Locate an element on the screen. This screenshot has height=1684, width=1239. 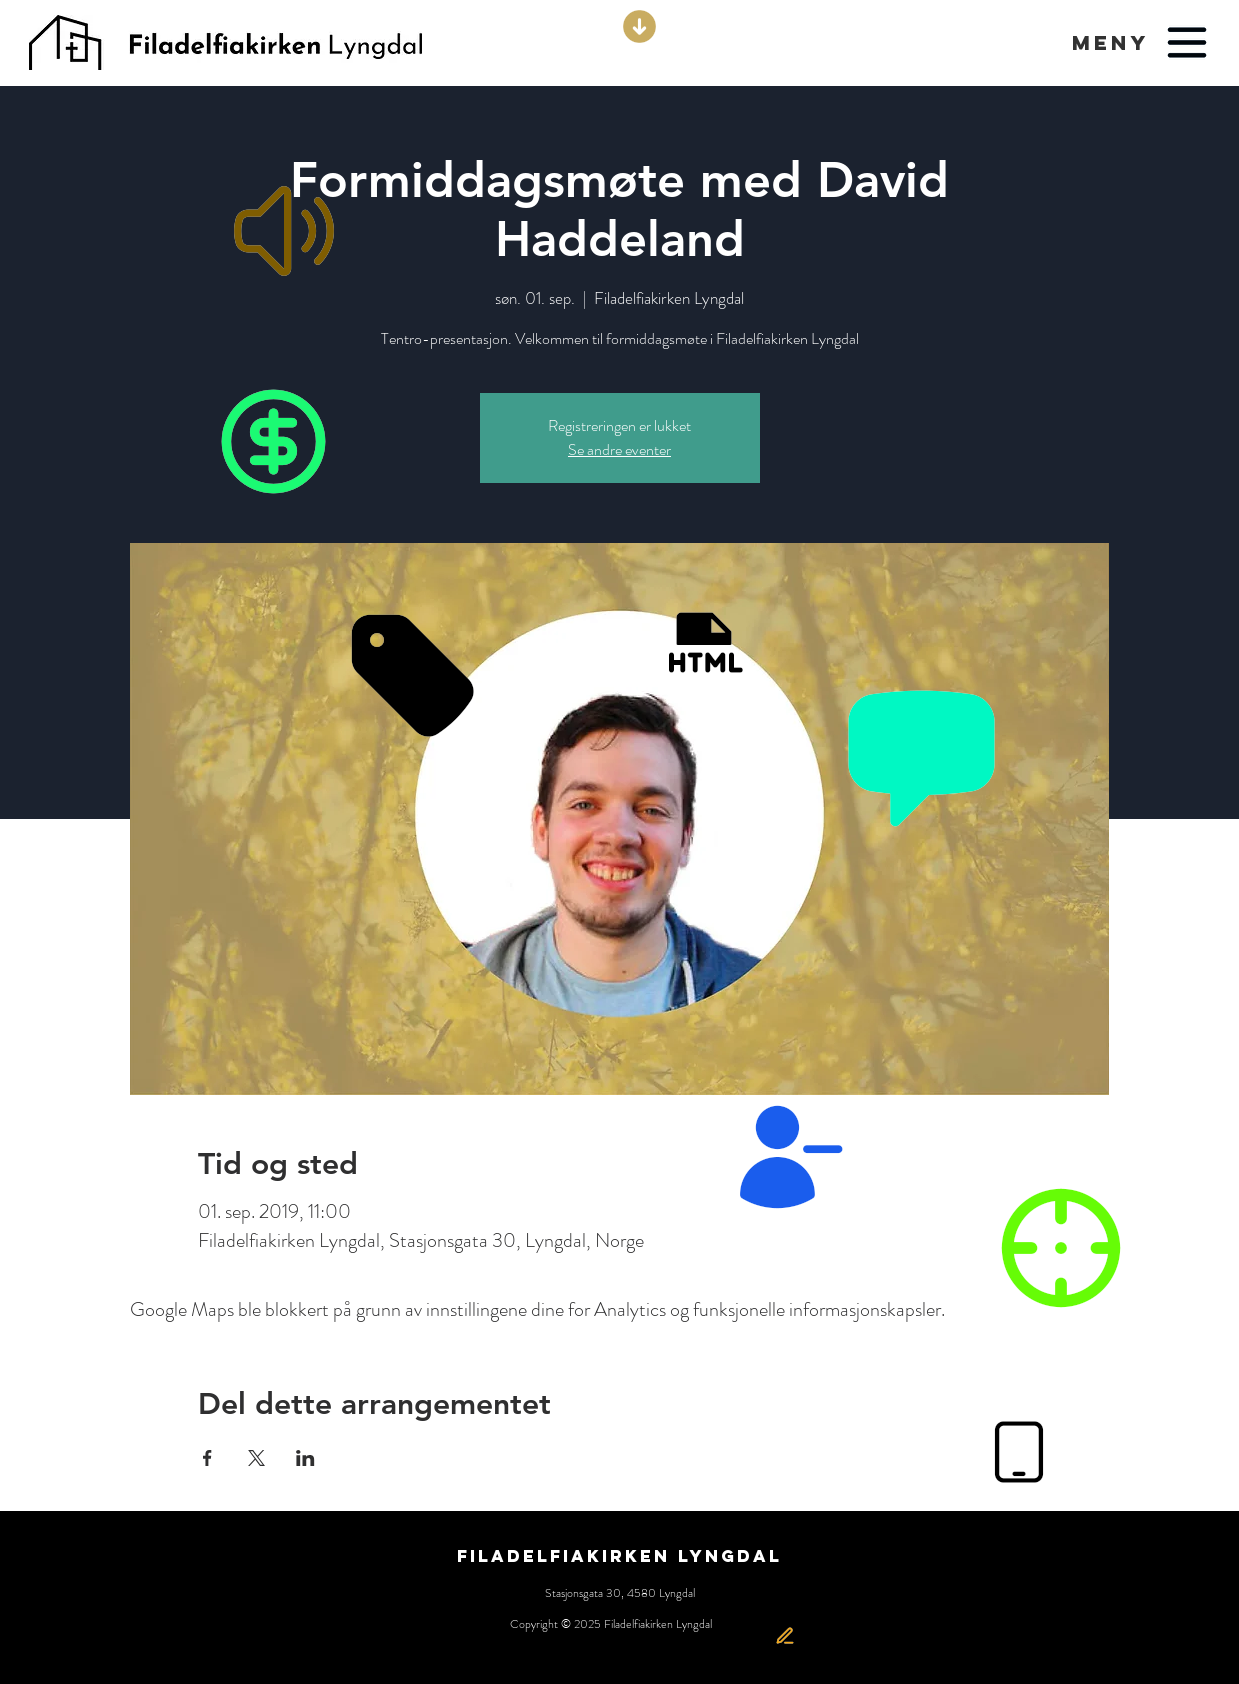
adjust volume or sound settings is located at coordinates (284, 231).